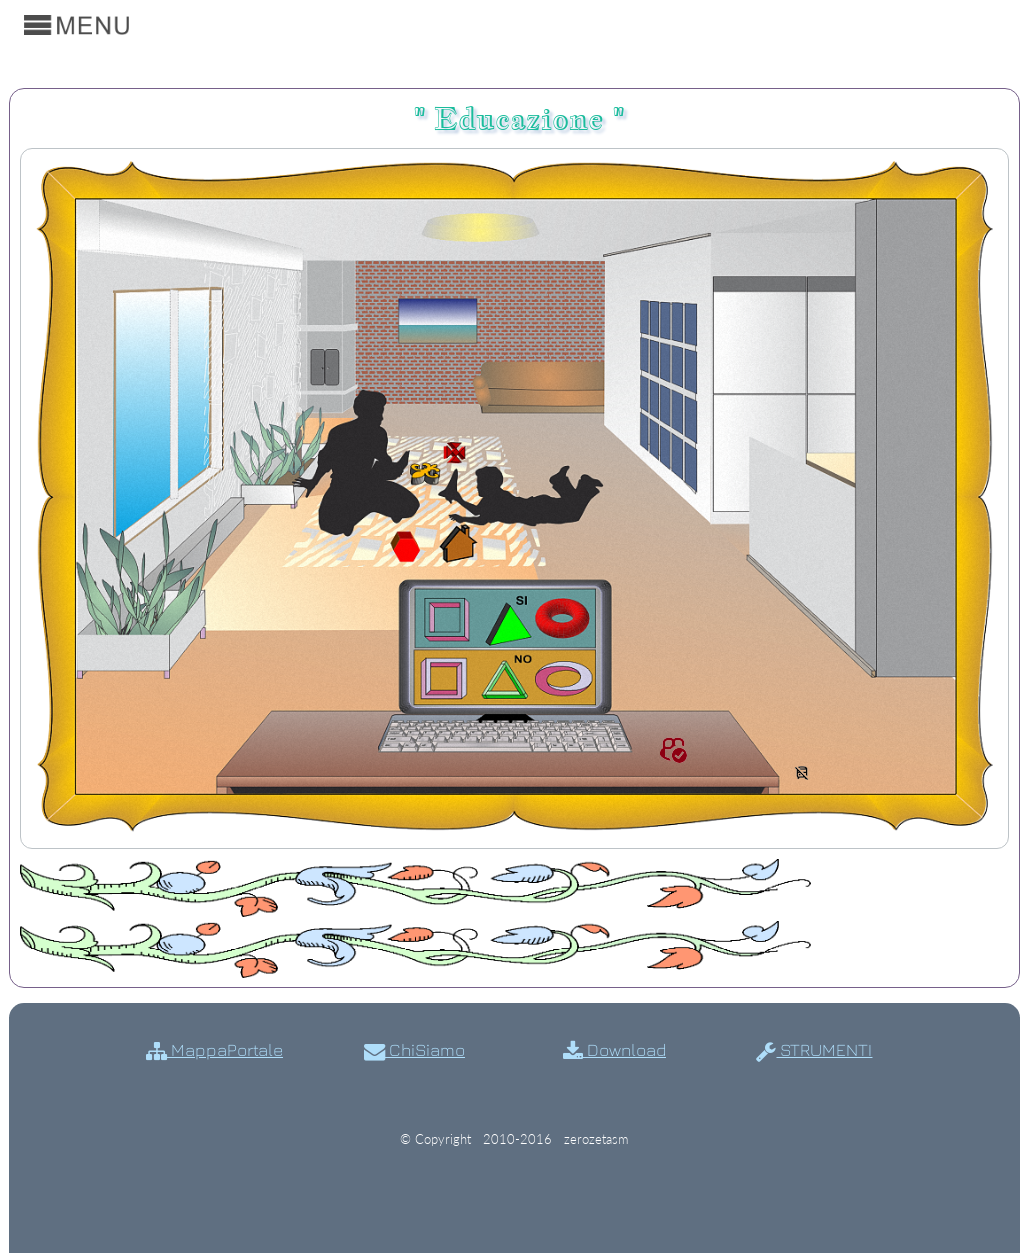 The width and height of the screenshot is (1024, 1253). I want to click on no transfer available at this stop, so click(802, 773).